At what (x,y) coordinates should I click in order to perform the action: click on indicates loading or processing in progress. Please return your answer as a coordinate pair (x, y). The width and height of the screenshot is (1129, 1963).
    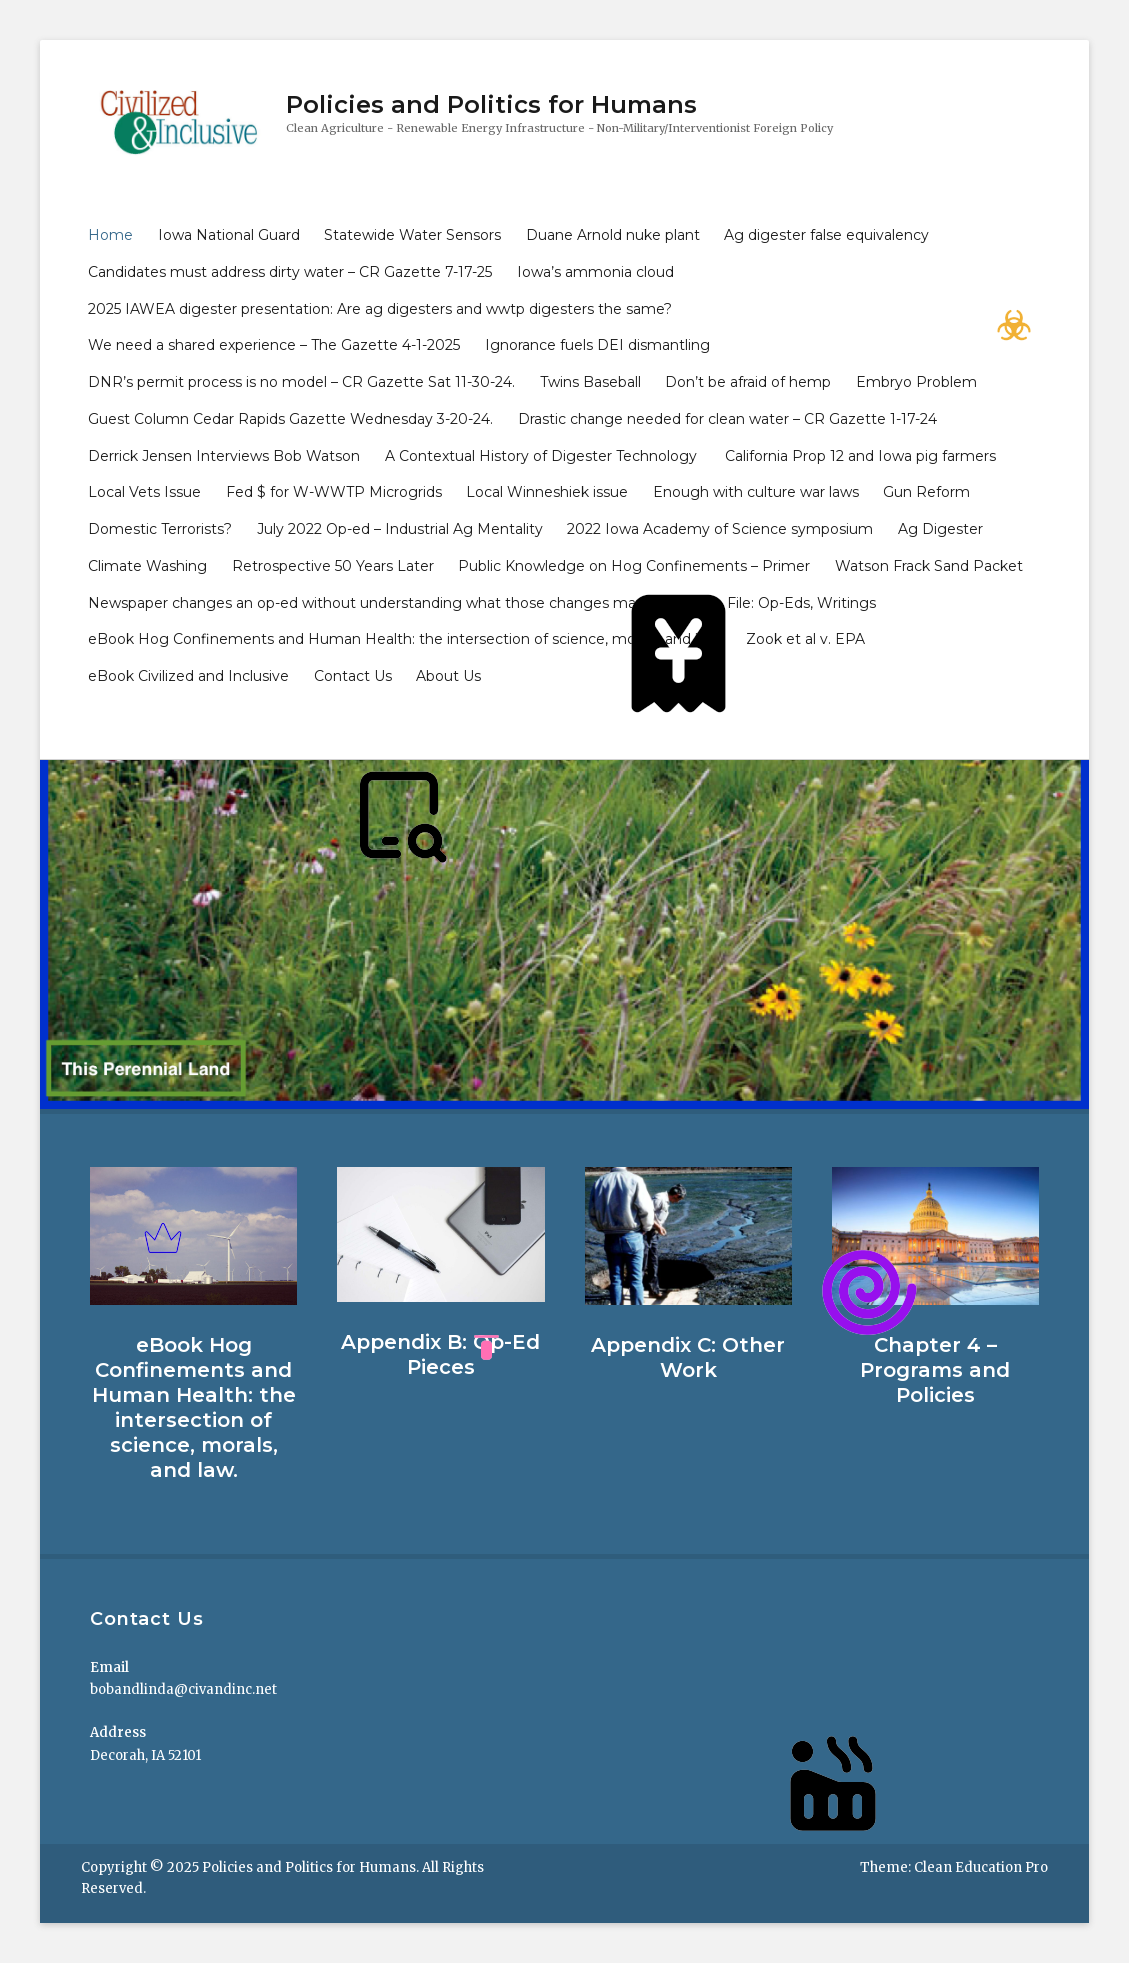
    Looking at the image, I should click on (869, 1292).